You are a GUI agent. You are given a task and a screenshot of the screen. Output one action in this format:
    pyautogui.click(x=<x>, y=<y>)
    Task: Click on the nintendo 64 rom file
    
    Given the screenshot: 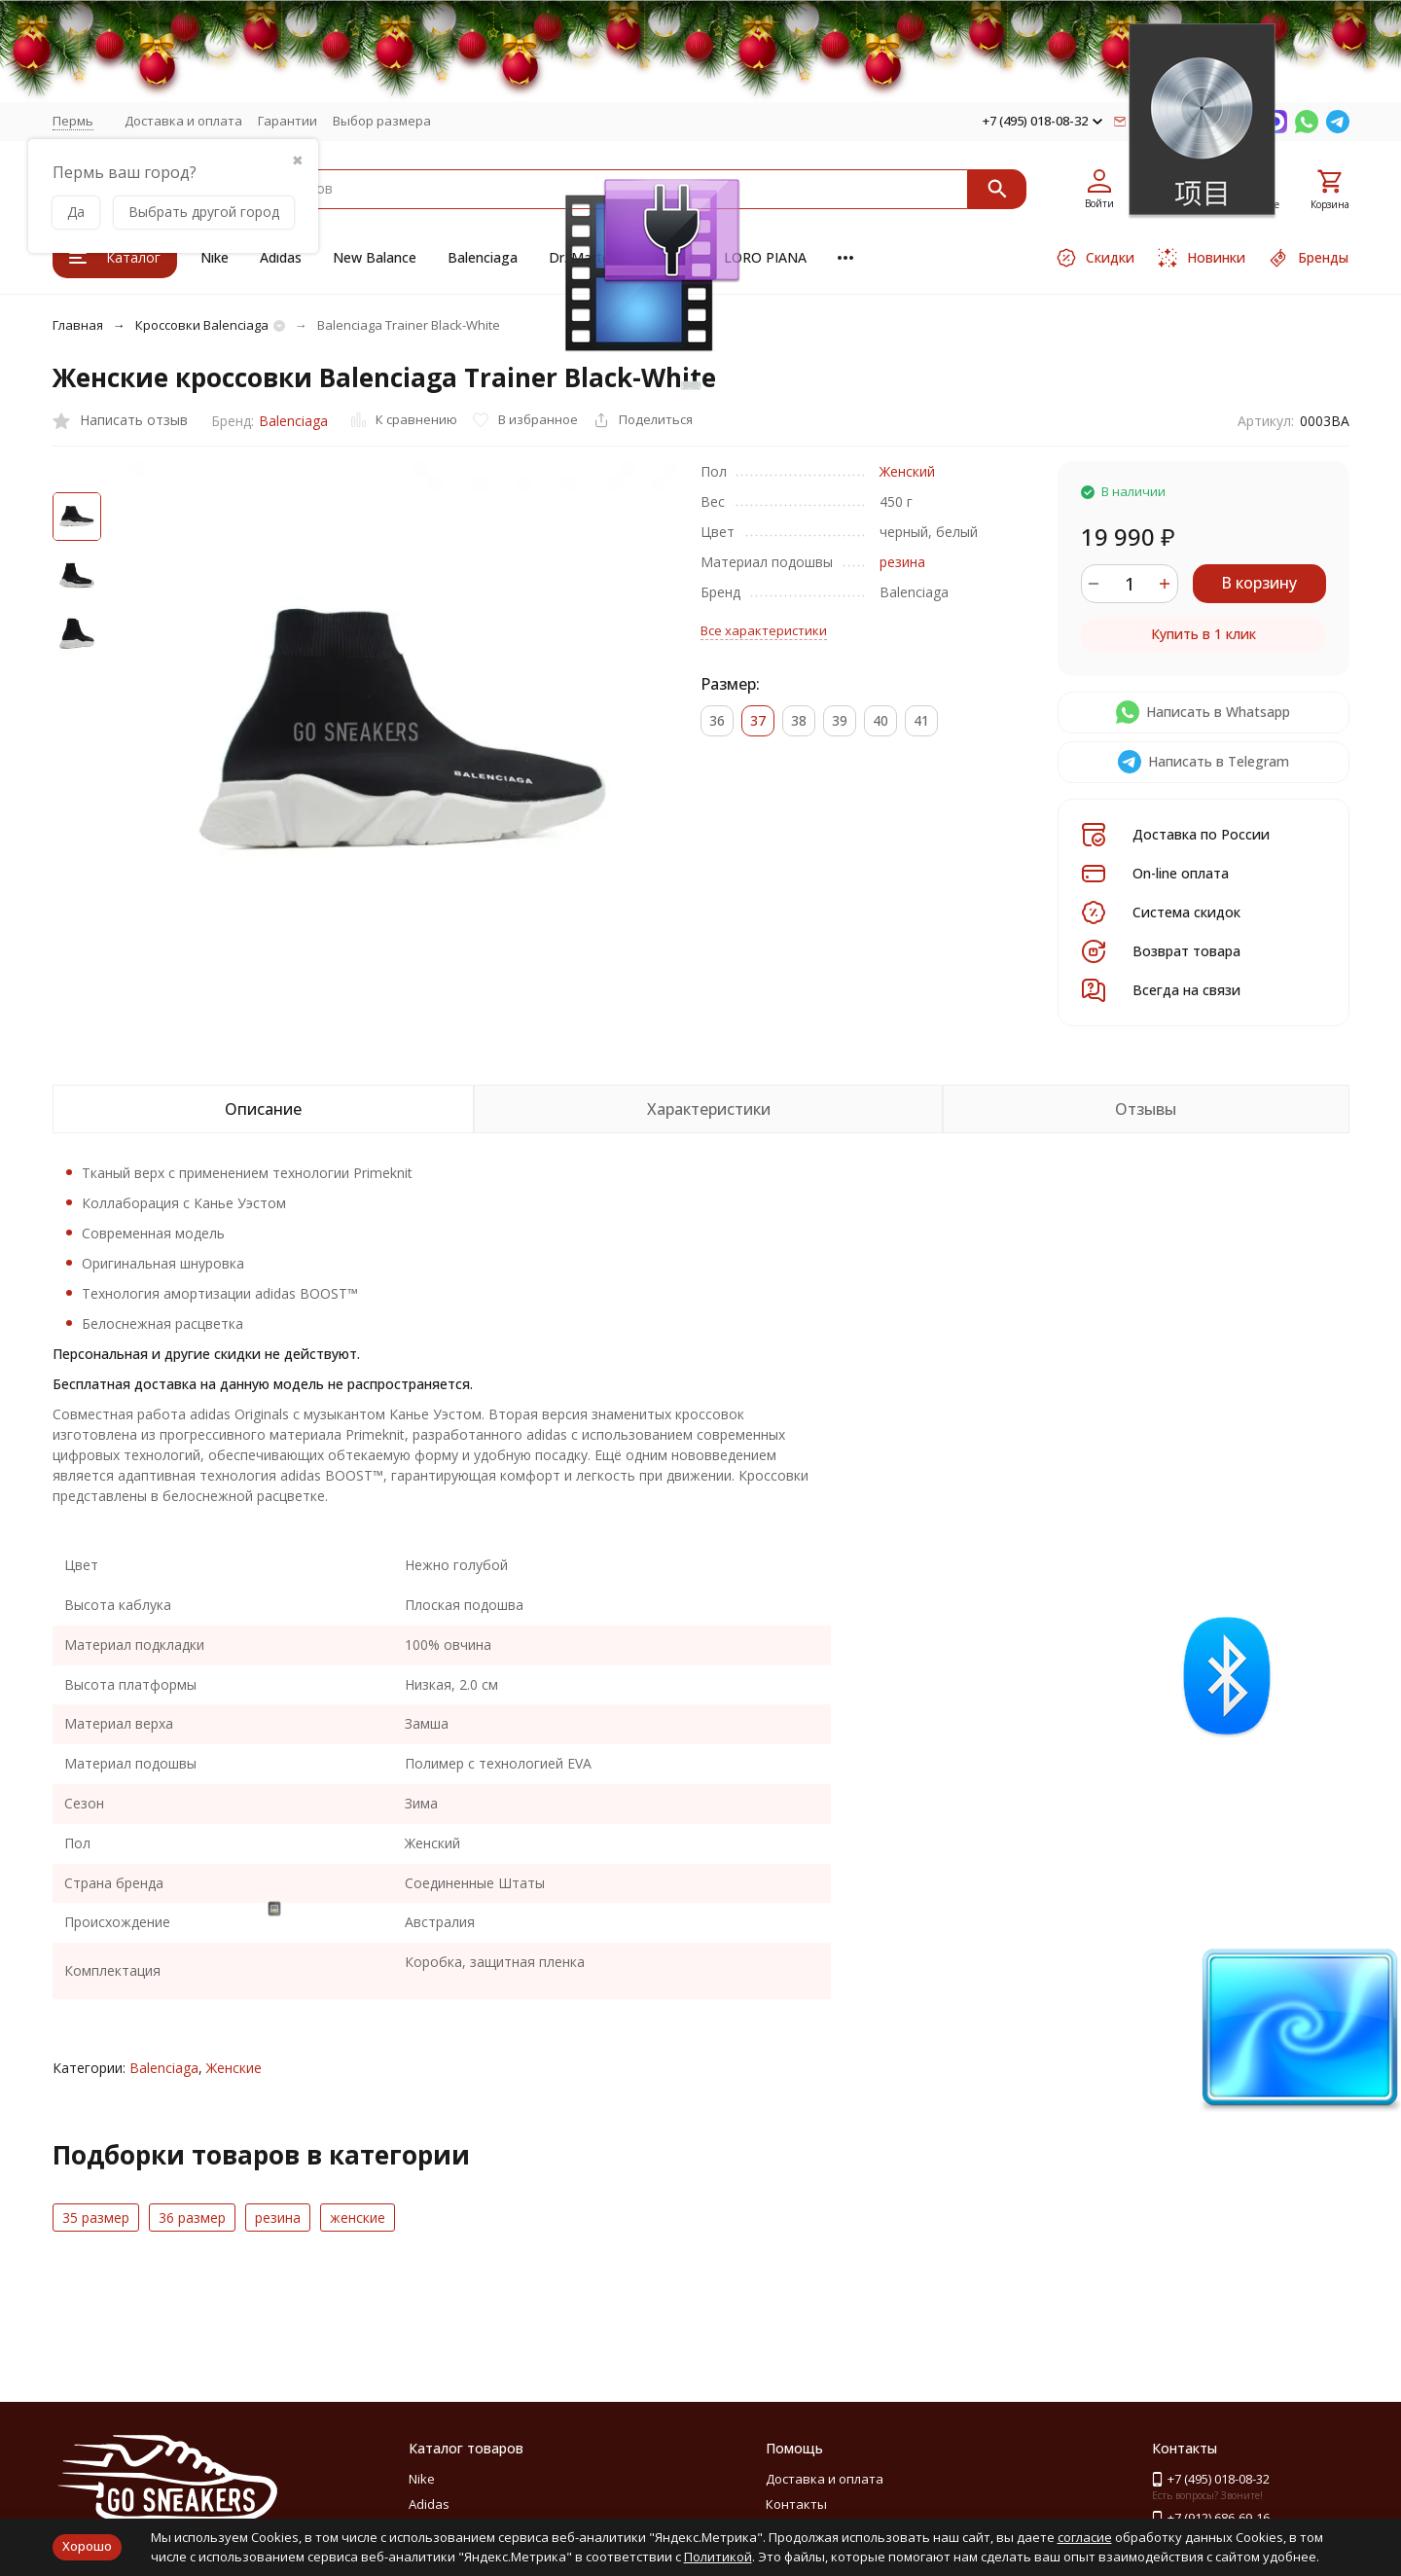 What is the action you would take?
    pyautogui.click(x=274, y=1909)
    